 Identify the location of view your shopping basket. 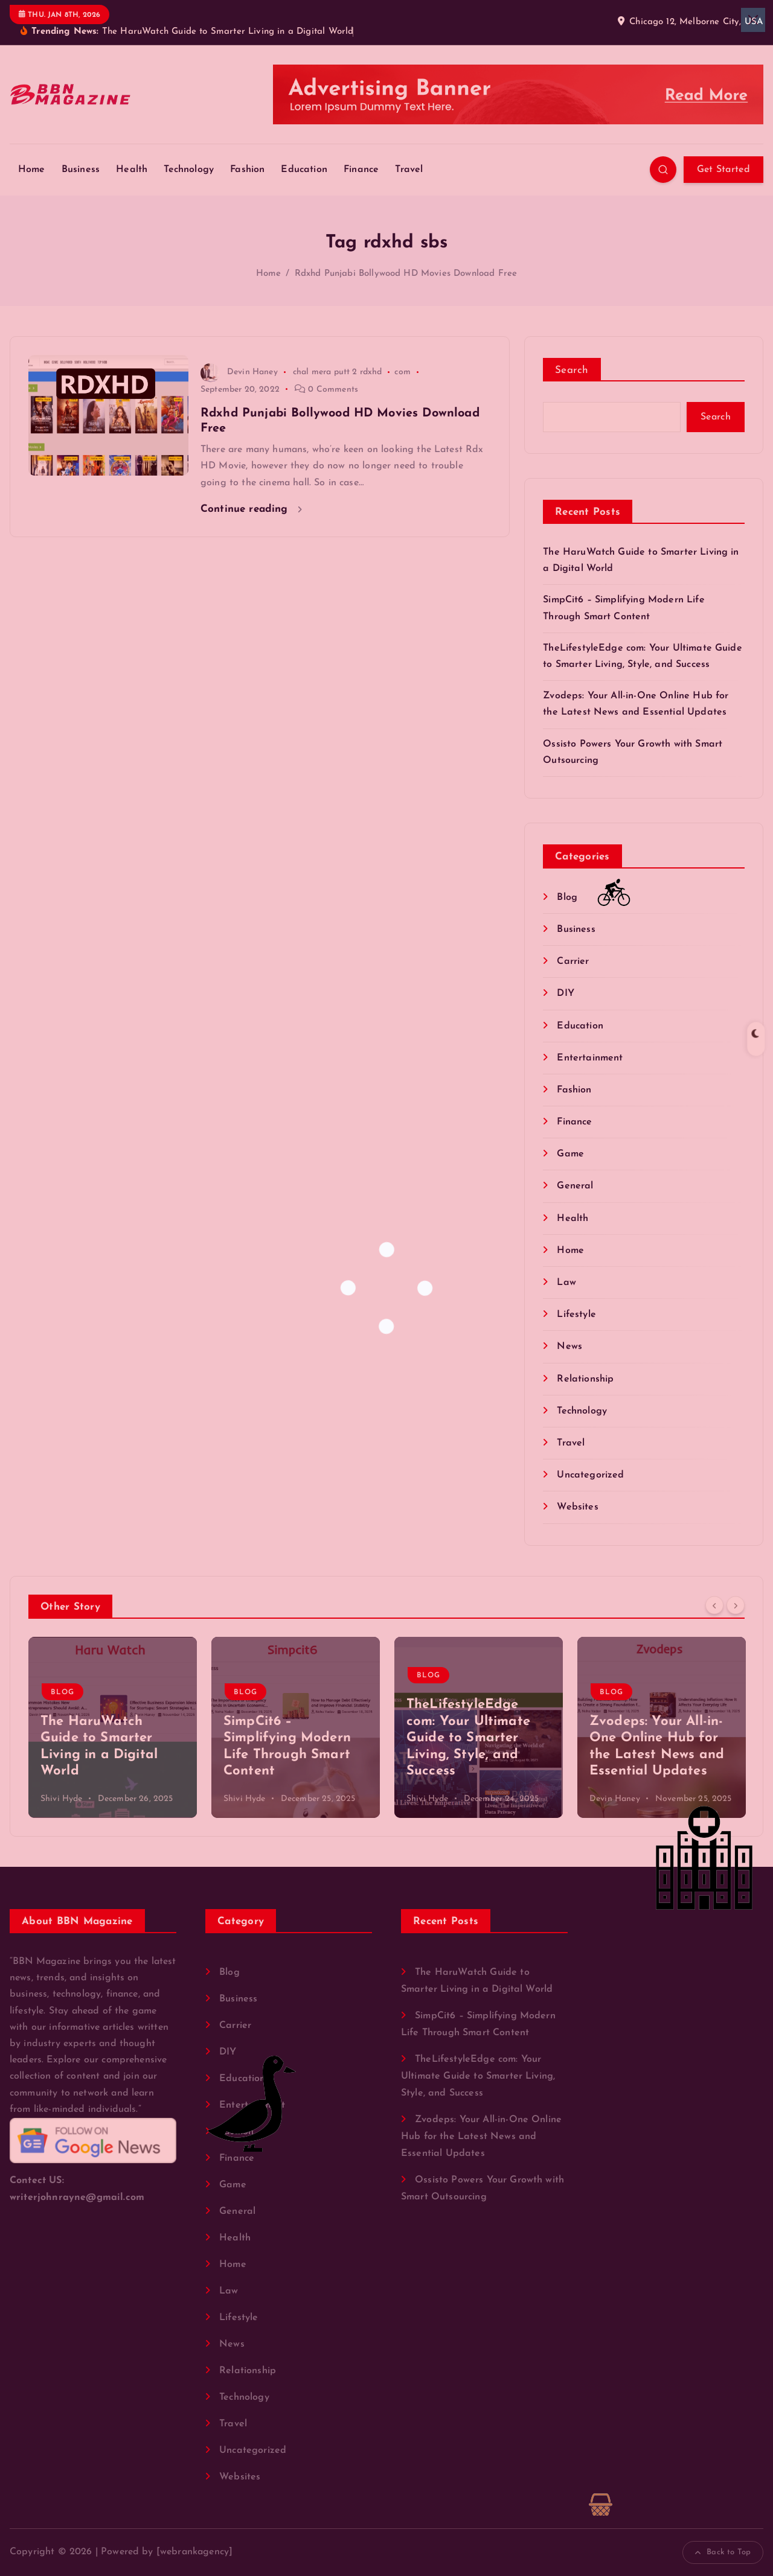
(600, 2504).